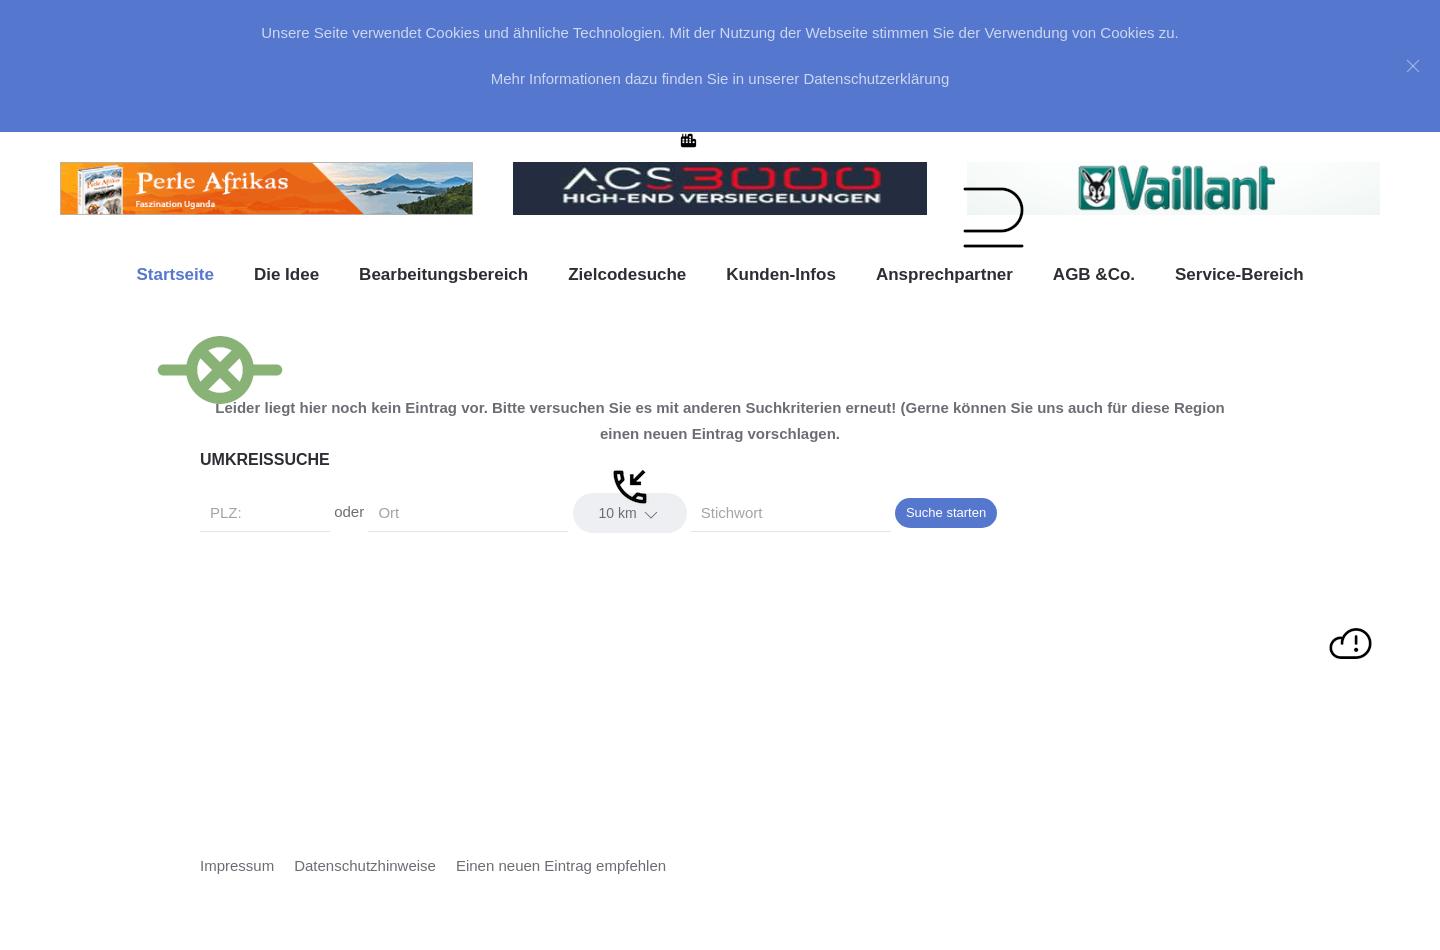 The height and width of the screenshot is (950, 1440). What do you see at coordinates (630, 487) in the screenshot?
I see `indicates a missed call that needs to be returned` at bounding box center [630, 487].